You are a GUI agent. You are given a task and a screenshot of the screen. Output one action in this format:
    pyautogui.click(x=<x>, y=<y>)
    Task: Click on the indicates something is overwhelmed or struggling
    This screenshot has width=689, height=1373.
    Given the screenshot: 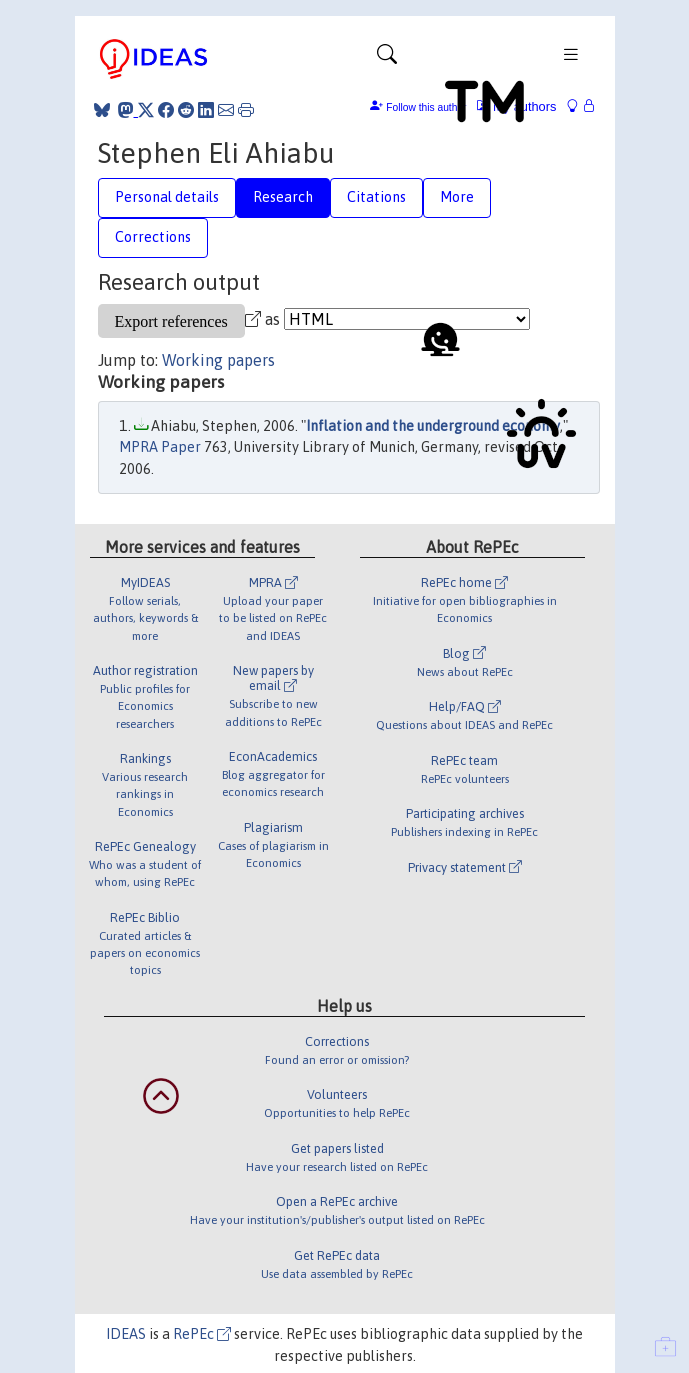 What is the action you would take?
    pyautogui.click(x=440, y=339)
    